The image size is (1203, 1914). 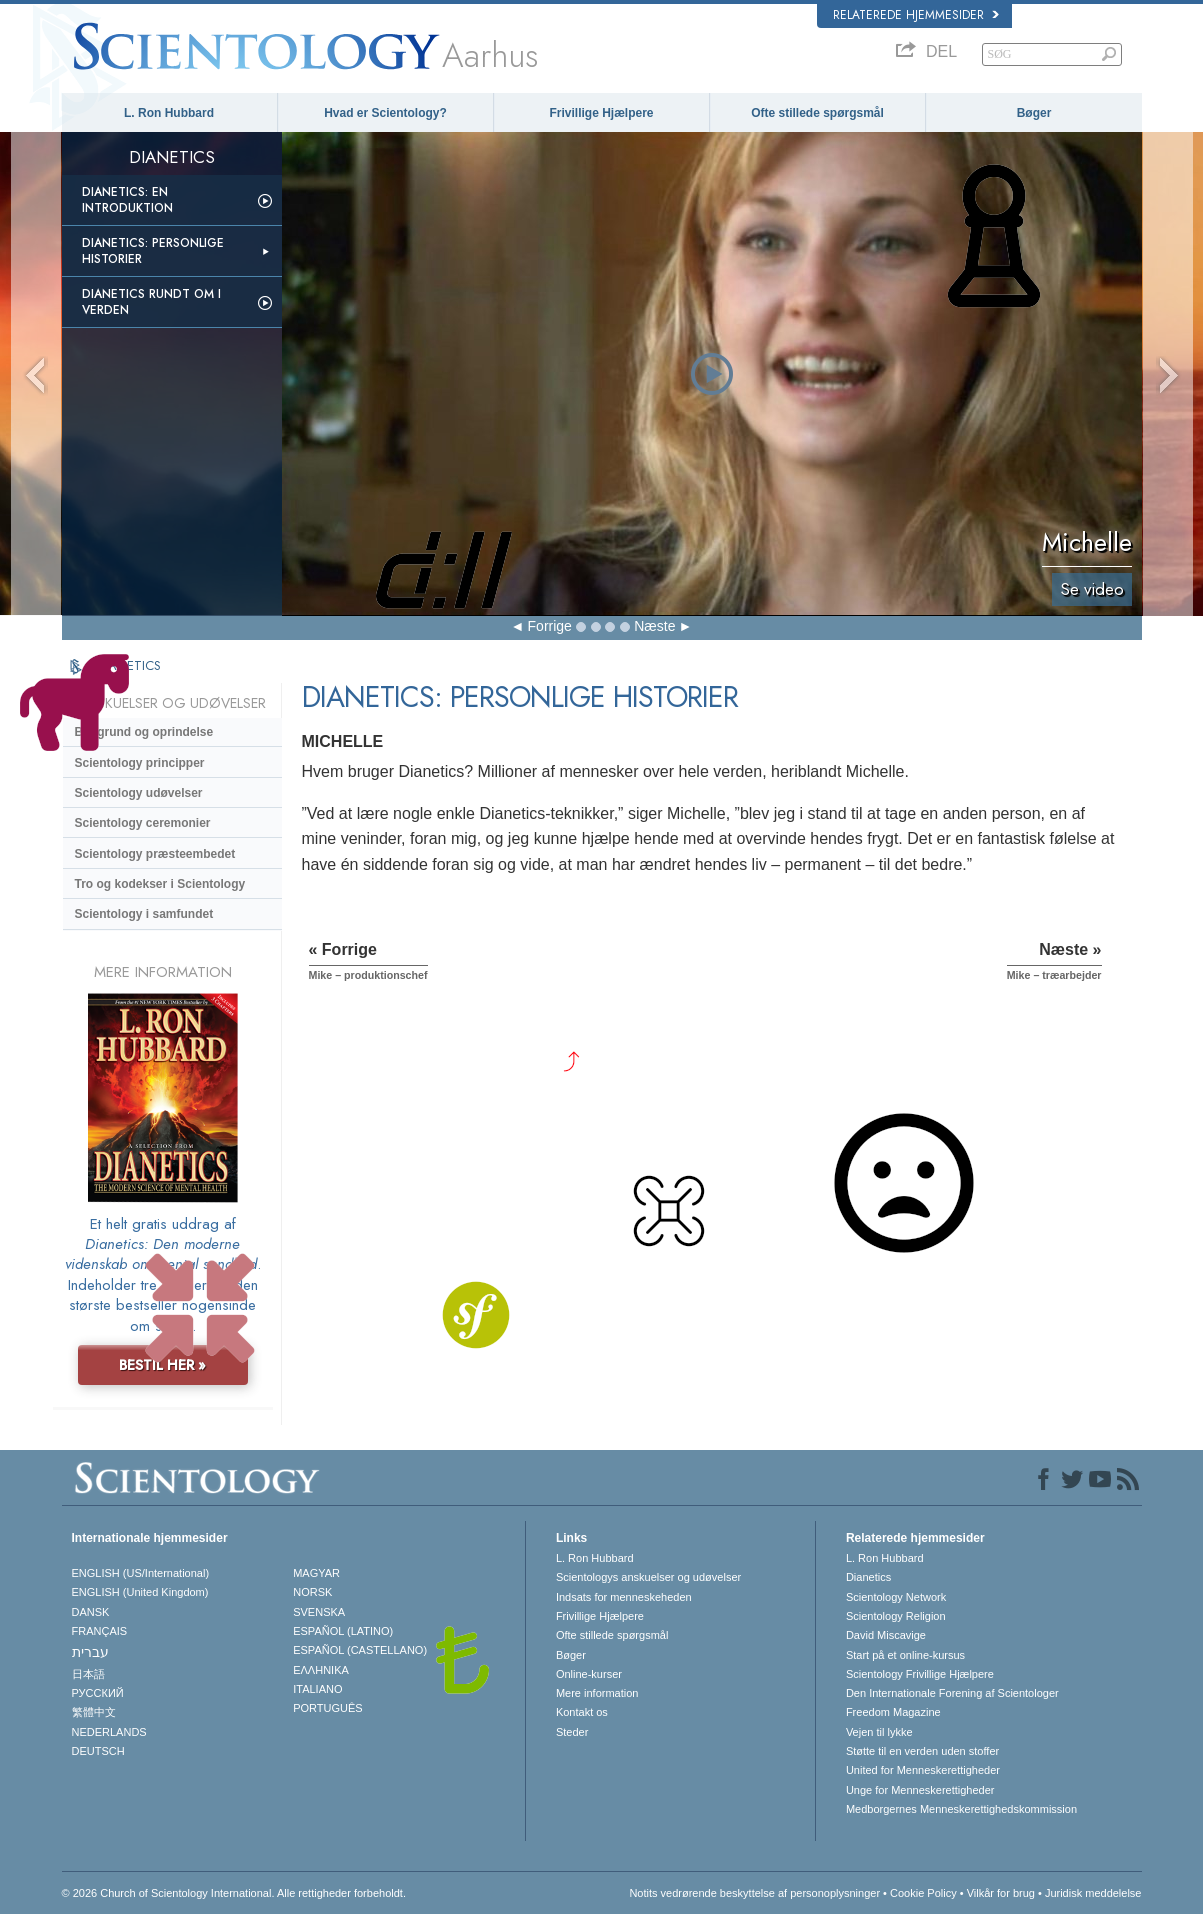 What do you see at coordinates (74, 702) in the screenshot?
I see `indicates equestrian or horse-related content` at bounding box center [74, 702].